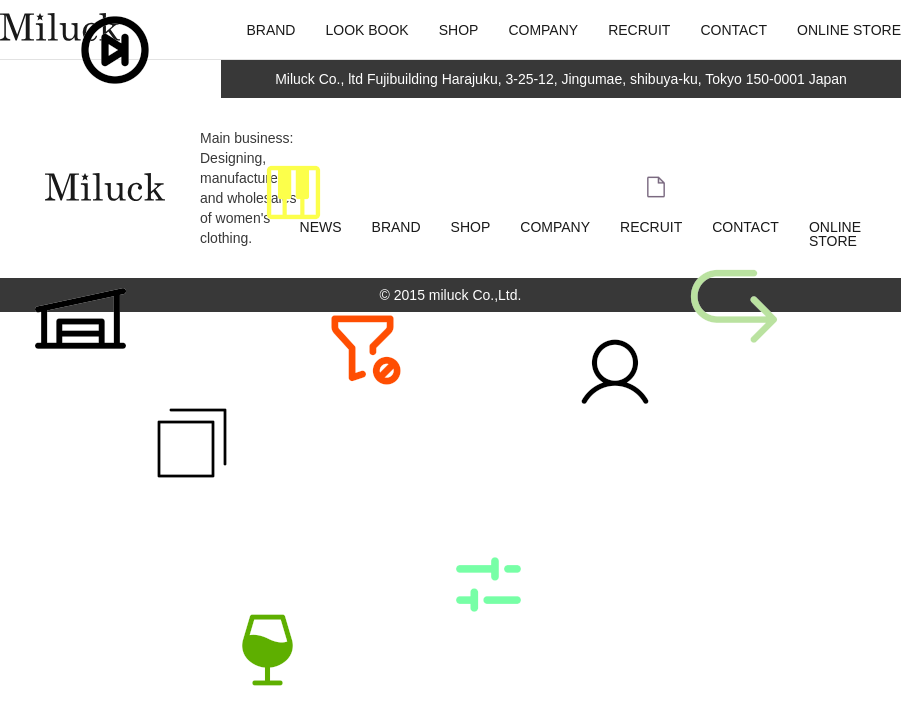  Describe the element at coordinates (80, 321) in the screenshot. I see `access warehouse or storage management` at that location.